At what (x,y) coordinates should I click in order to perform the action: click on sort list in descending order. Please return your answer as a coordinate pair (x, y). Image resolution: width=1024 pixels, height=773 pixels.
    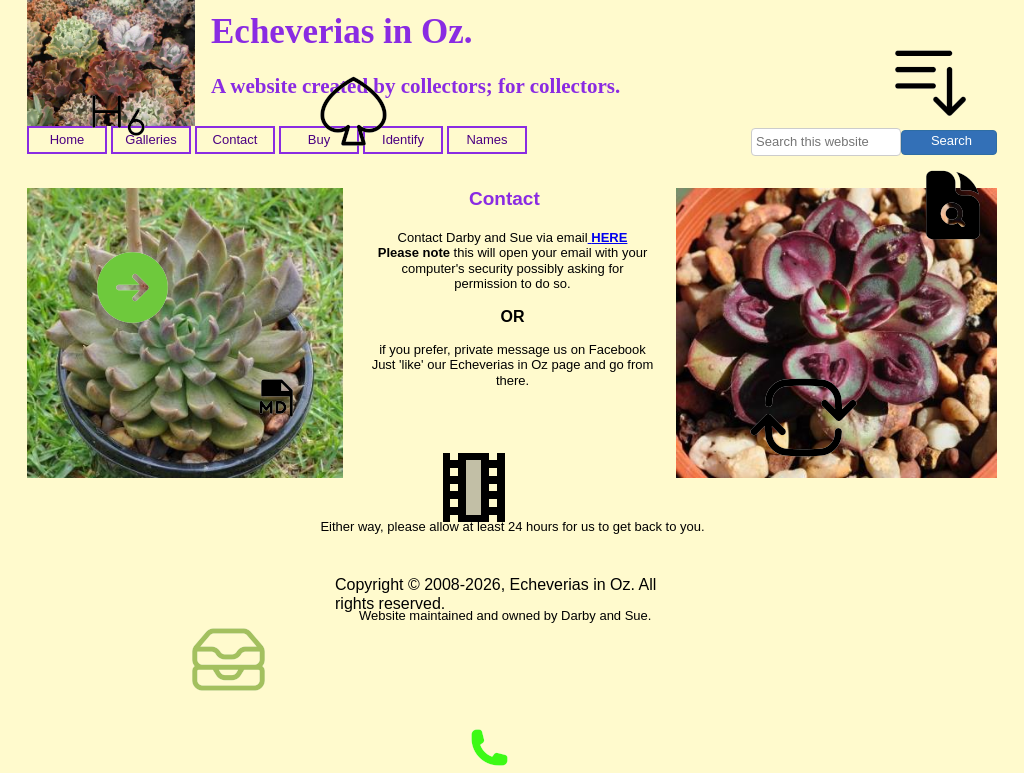
    Looking at the image, I should click on (930, 80).